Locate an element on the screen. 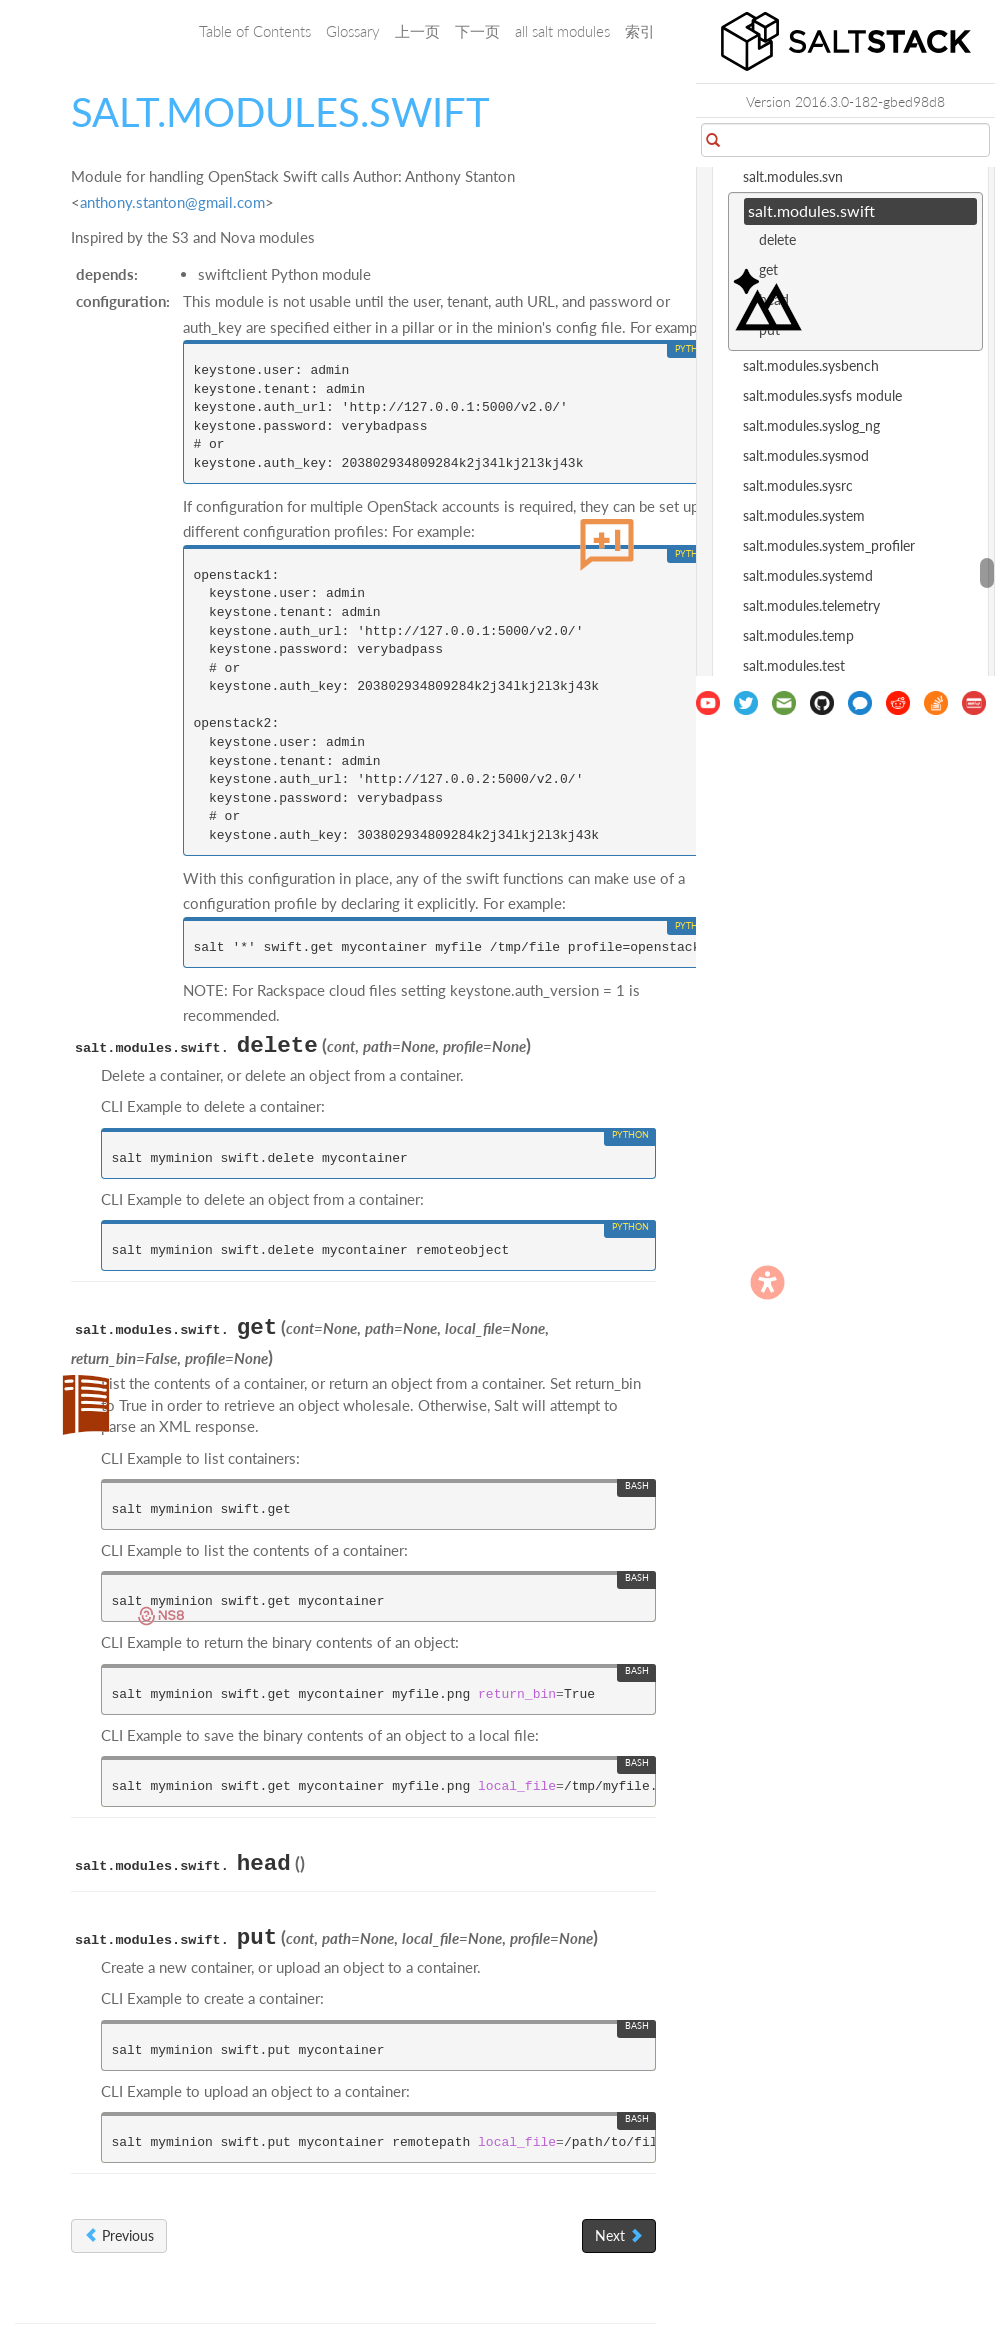  access Read the Docs documentation platform is located at coordinates (86, 1405).